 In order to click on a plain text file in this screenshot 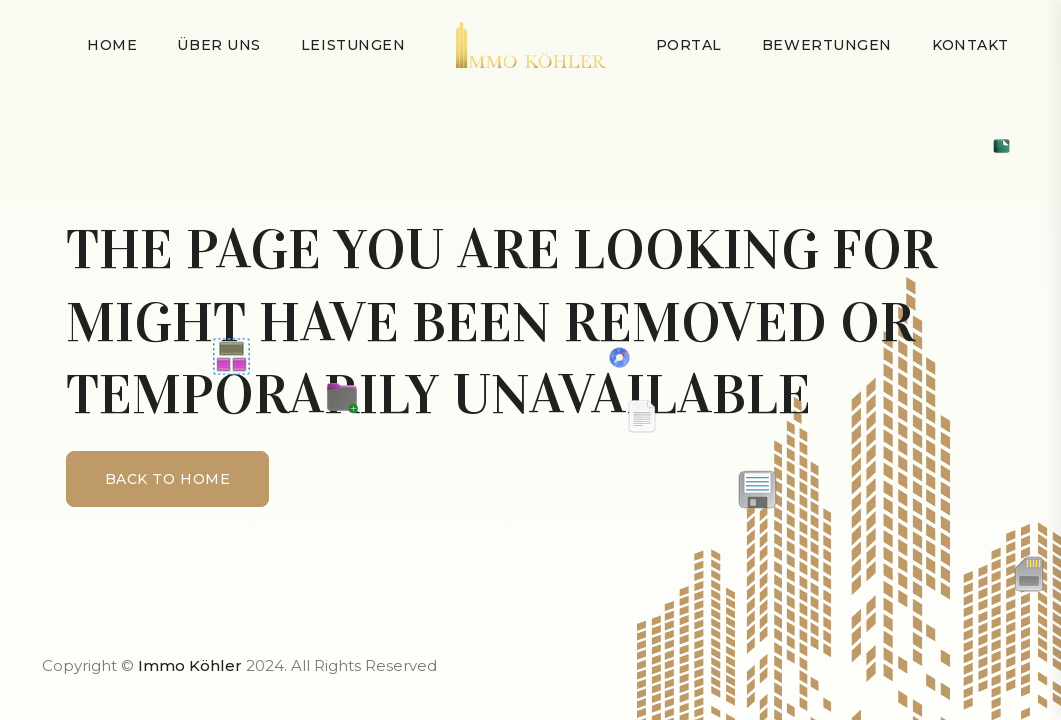, I will do `click(642, 416)`.